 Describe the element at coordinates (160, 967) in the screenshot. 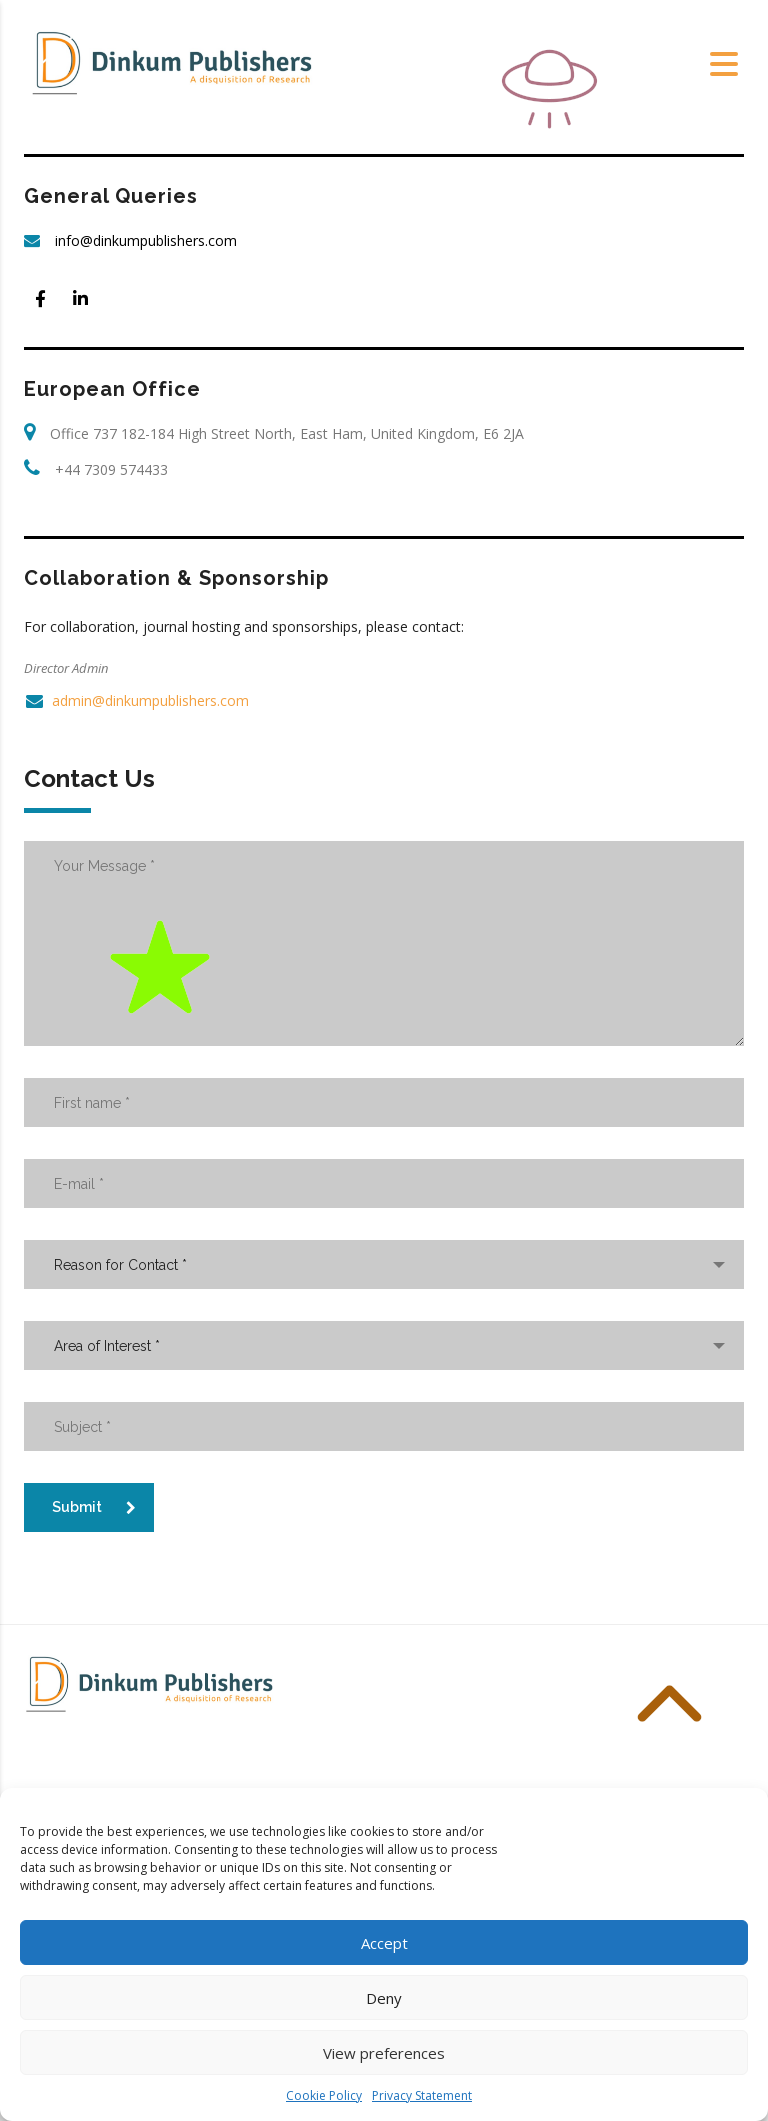

I see `add to favorites` at that location.